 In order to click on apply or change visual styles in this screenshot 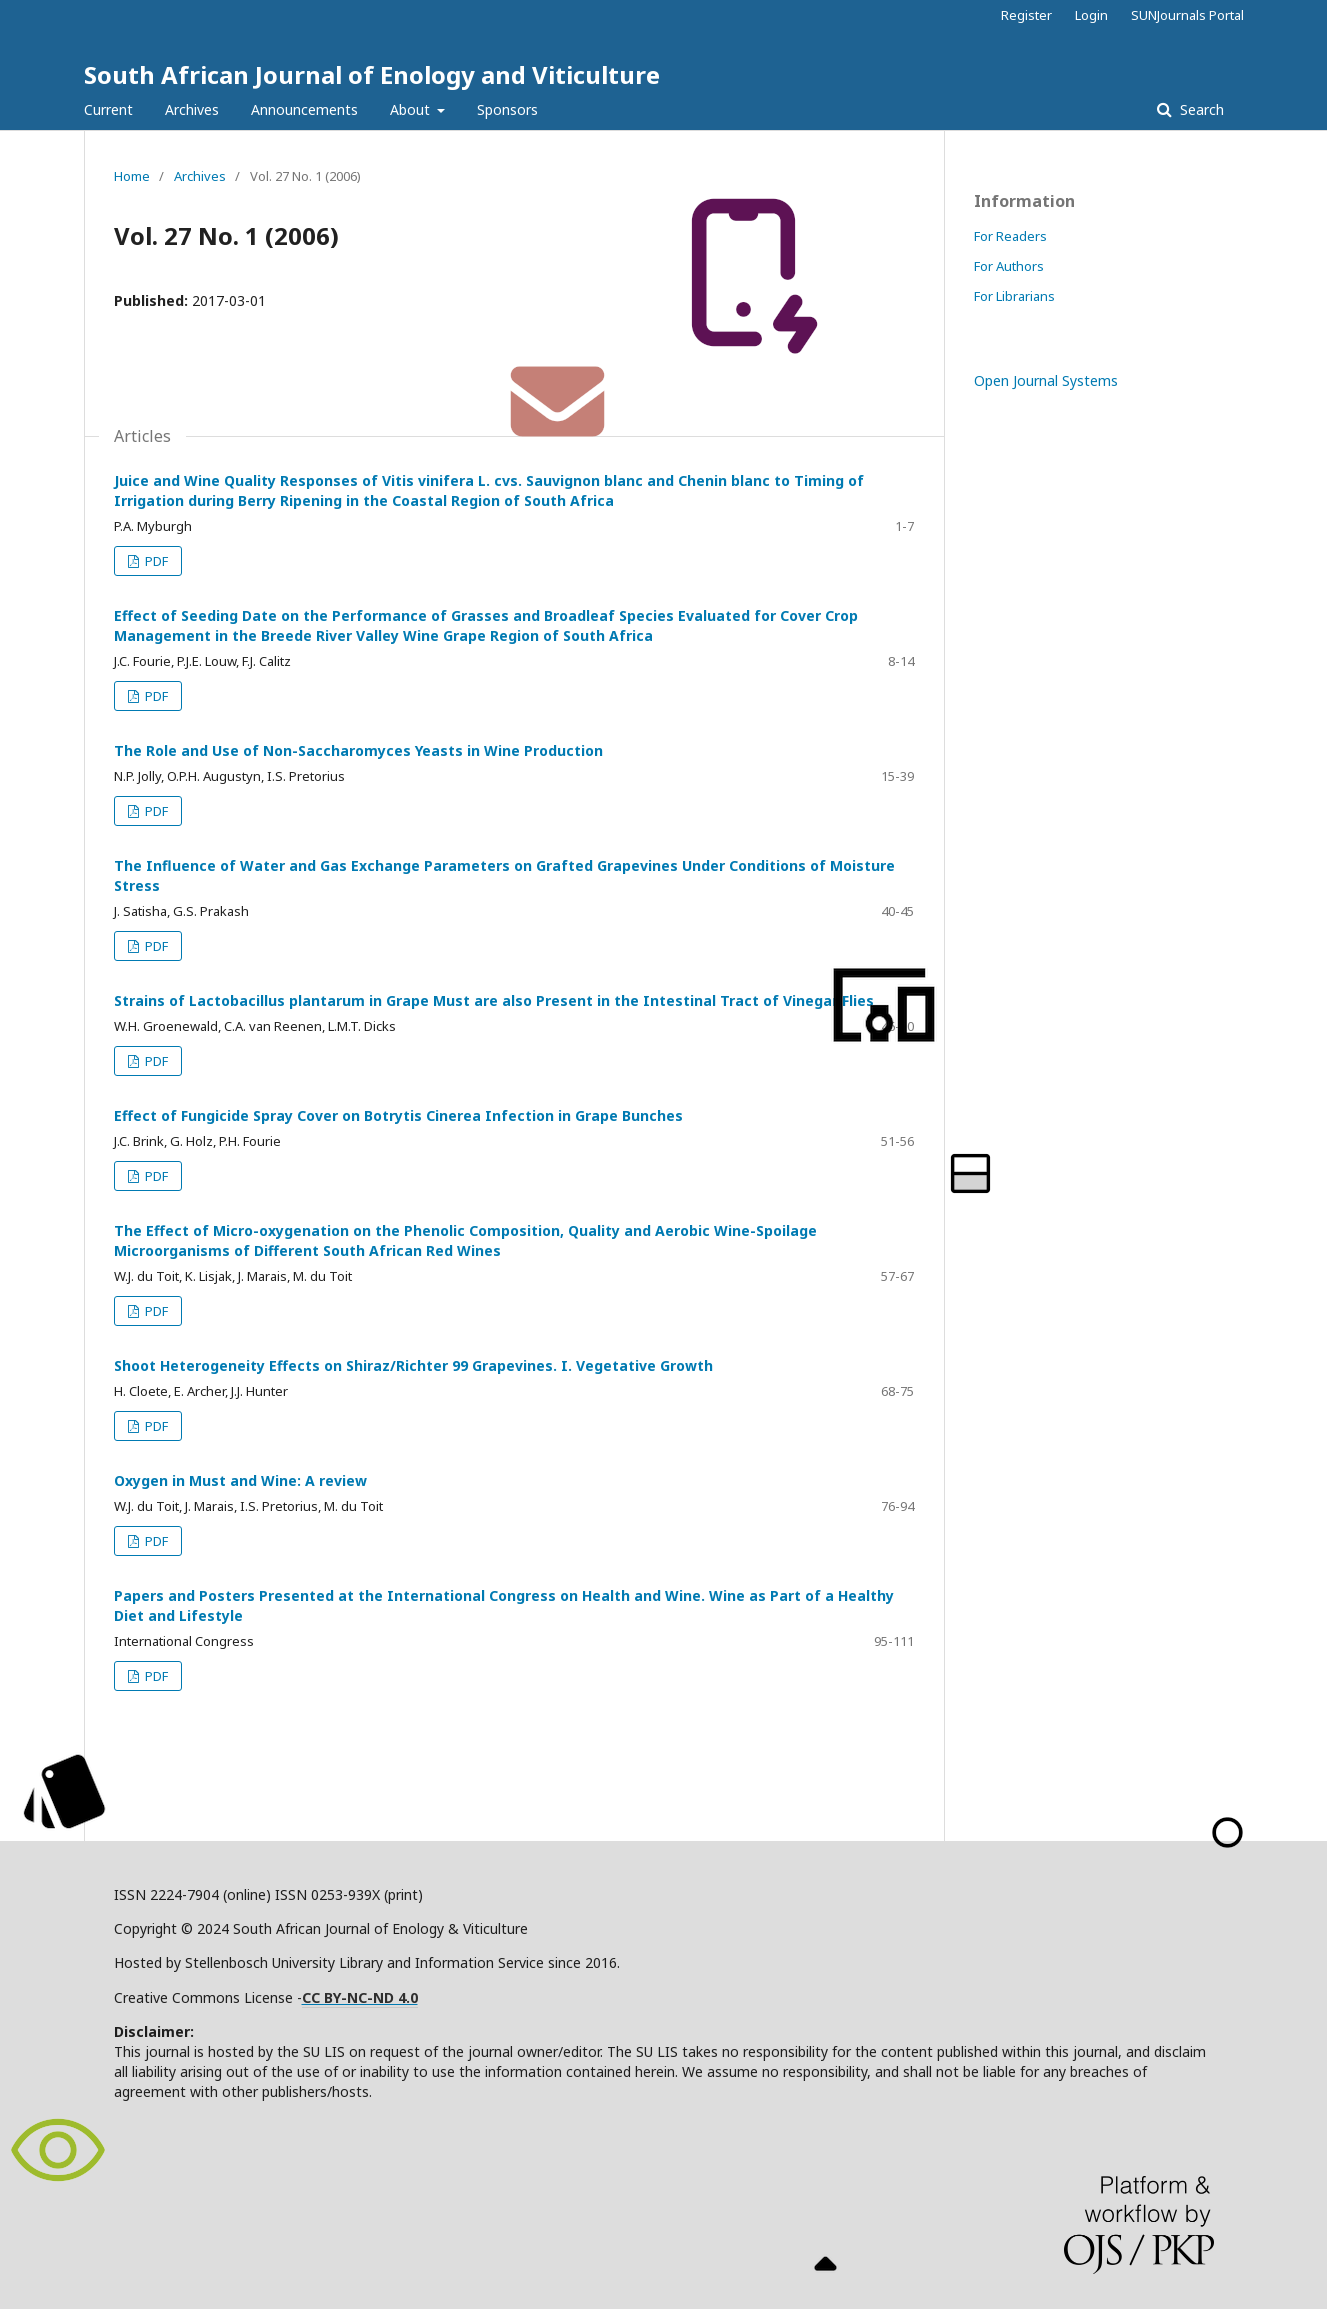, I will do `click(65, 1790)`.